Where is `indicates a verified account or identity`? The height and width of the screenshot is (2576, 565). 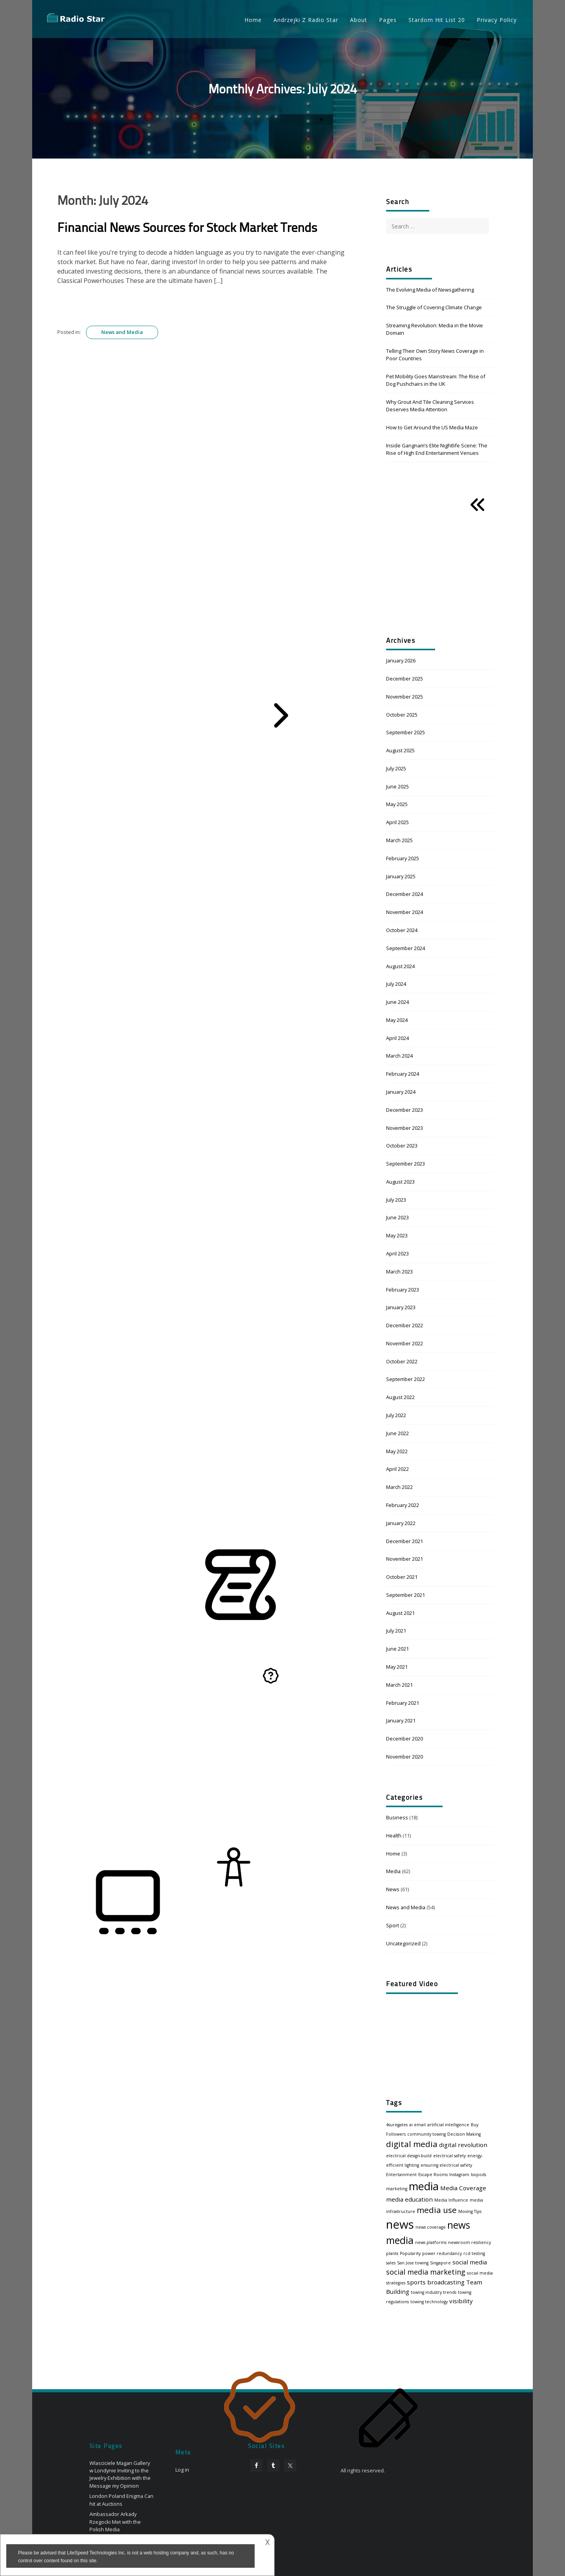 indicates a verified account or identity is located at coordinates (259, 2407).